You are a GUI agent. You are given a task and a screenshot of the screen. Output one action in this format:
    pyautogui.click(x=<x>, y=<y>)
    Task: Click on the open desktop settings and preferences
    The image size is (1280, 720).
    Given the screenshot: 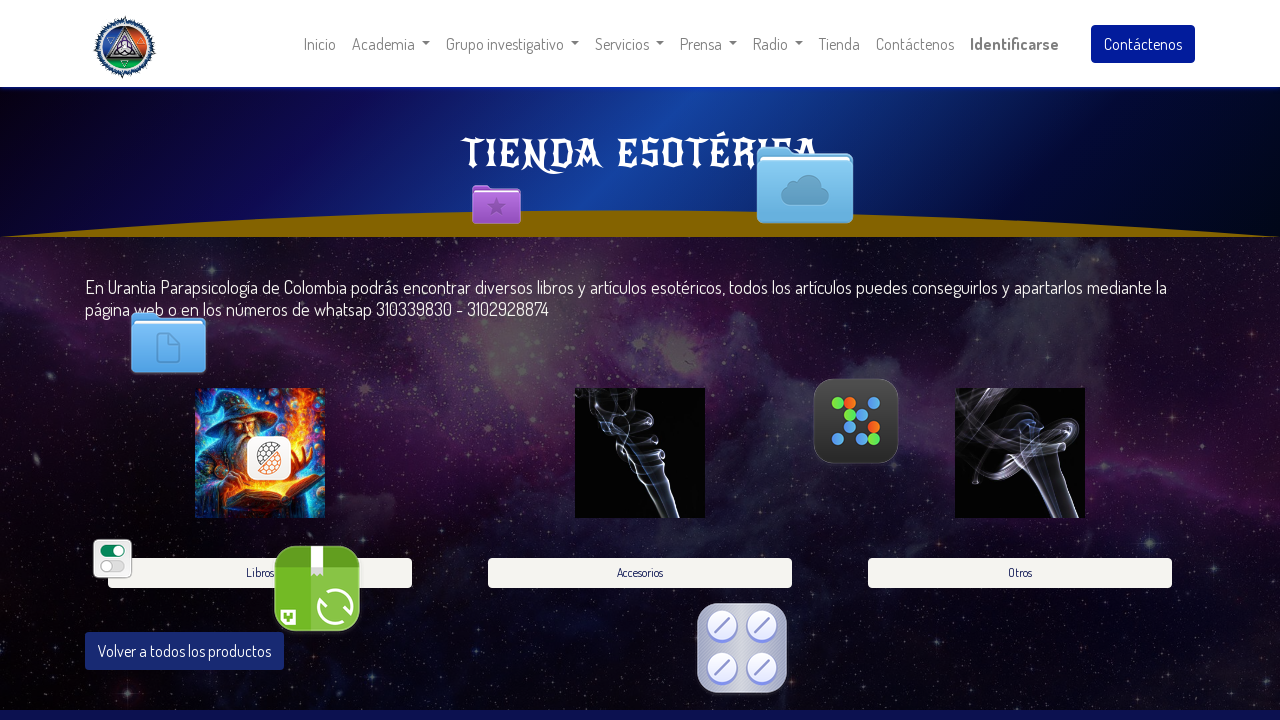 What is the action you would take?
    pyautogui.click(x=112, y=558)
    